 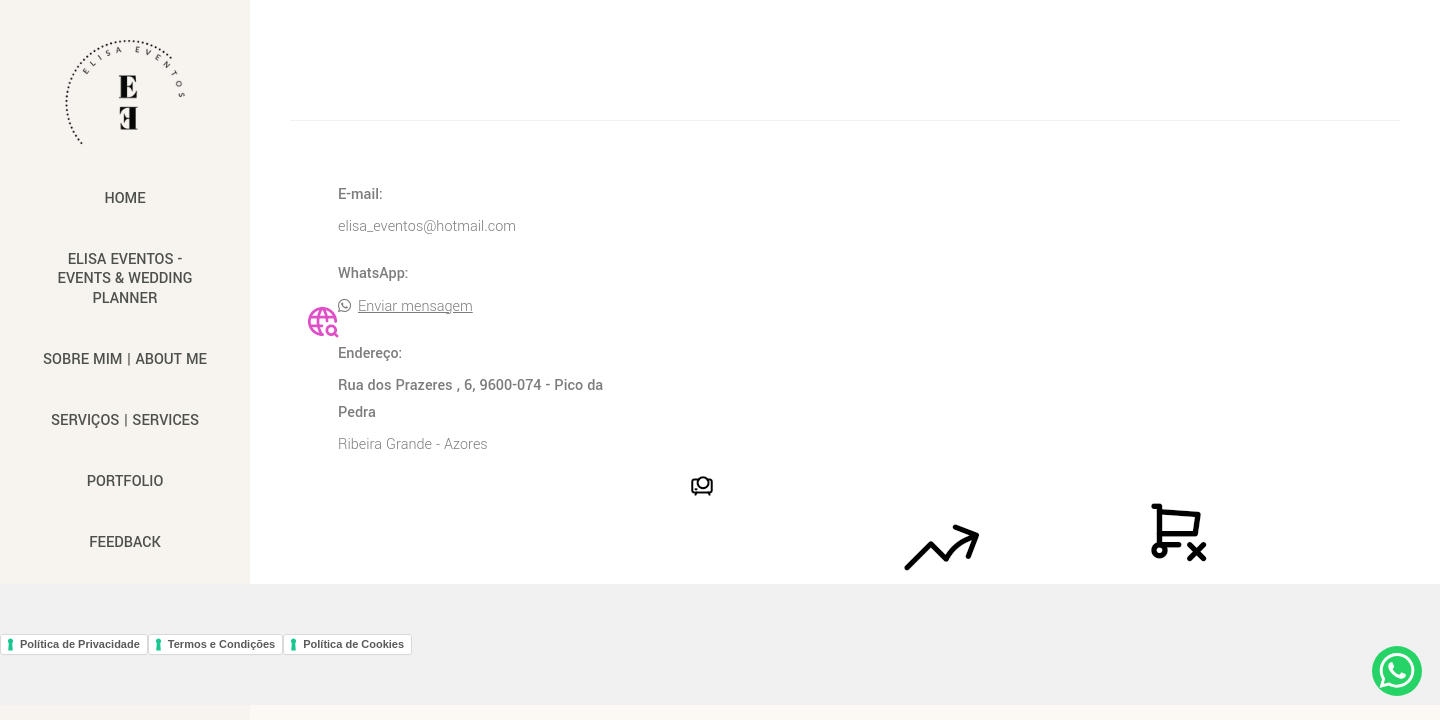 What do you see at coordinates (1176, 531) in the screenshot?
I see `remove item from cart` at bounding box center [1176, 531].